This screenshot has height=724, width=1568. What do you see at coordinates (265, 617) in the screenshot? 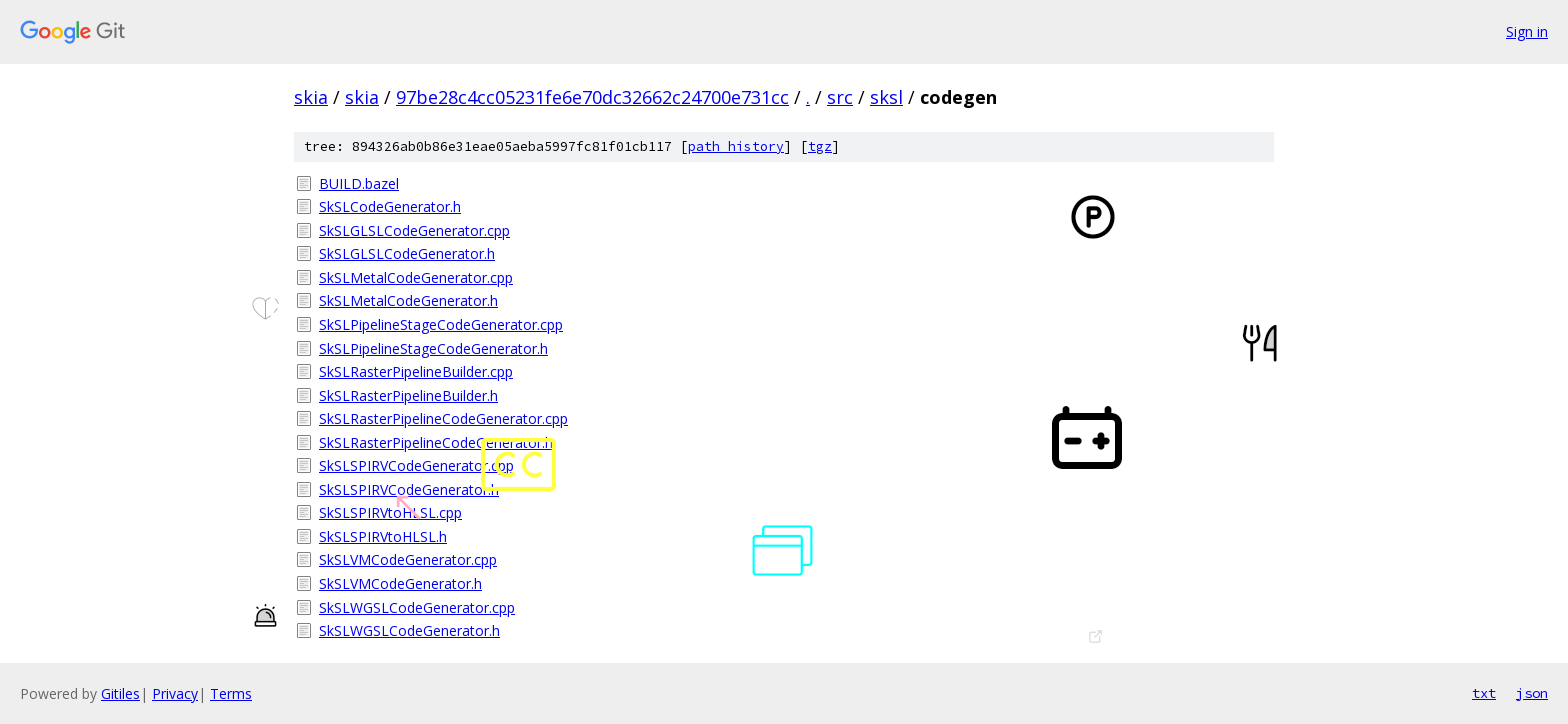
I see `indicates an active alert or emergency notification` at bounding box center [265, 617].